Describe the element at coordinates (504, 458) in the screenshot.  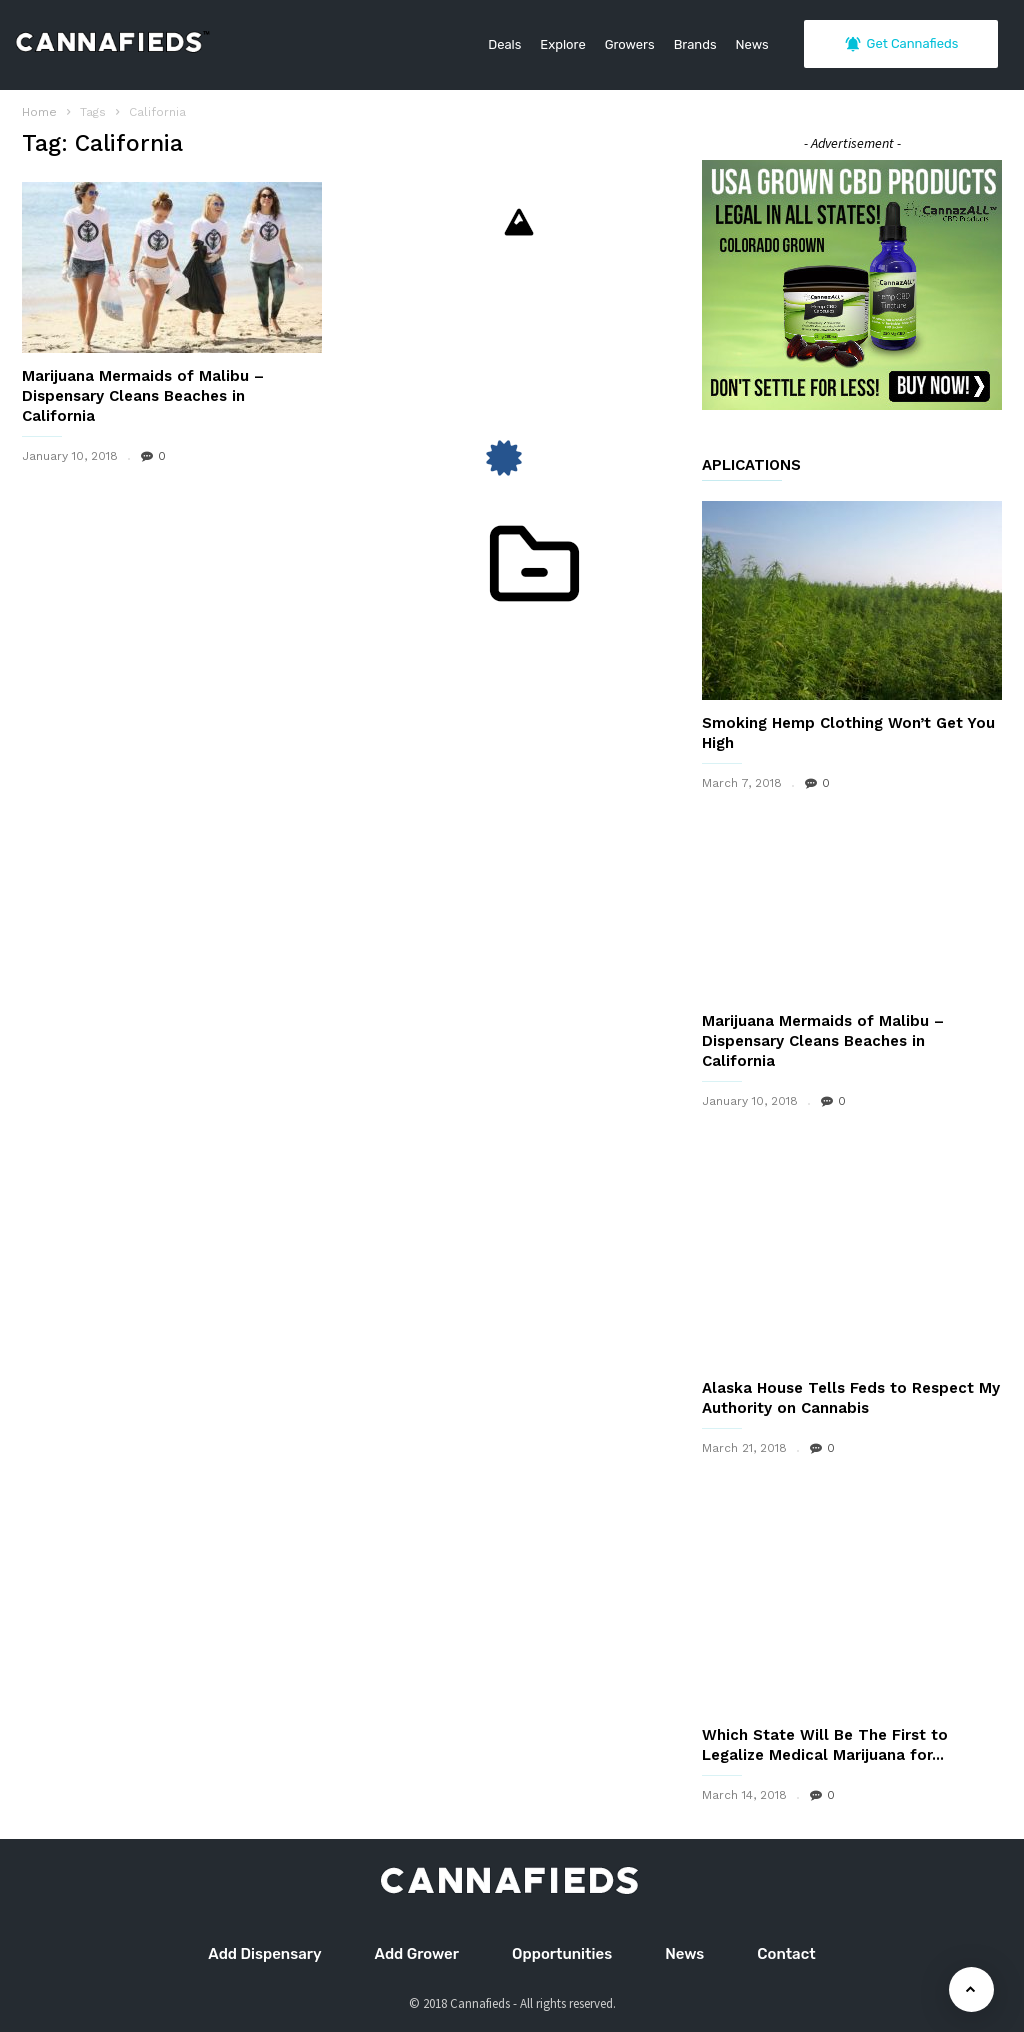
I see `indicates a certified or verified status` at that location.